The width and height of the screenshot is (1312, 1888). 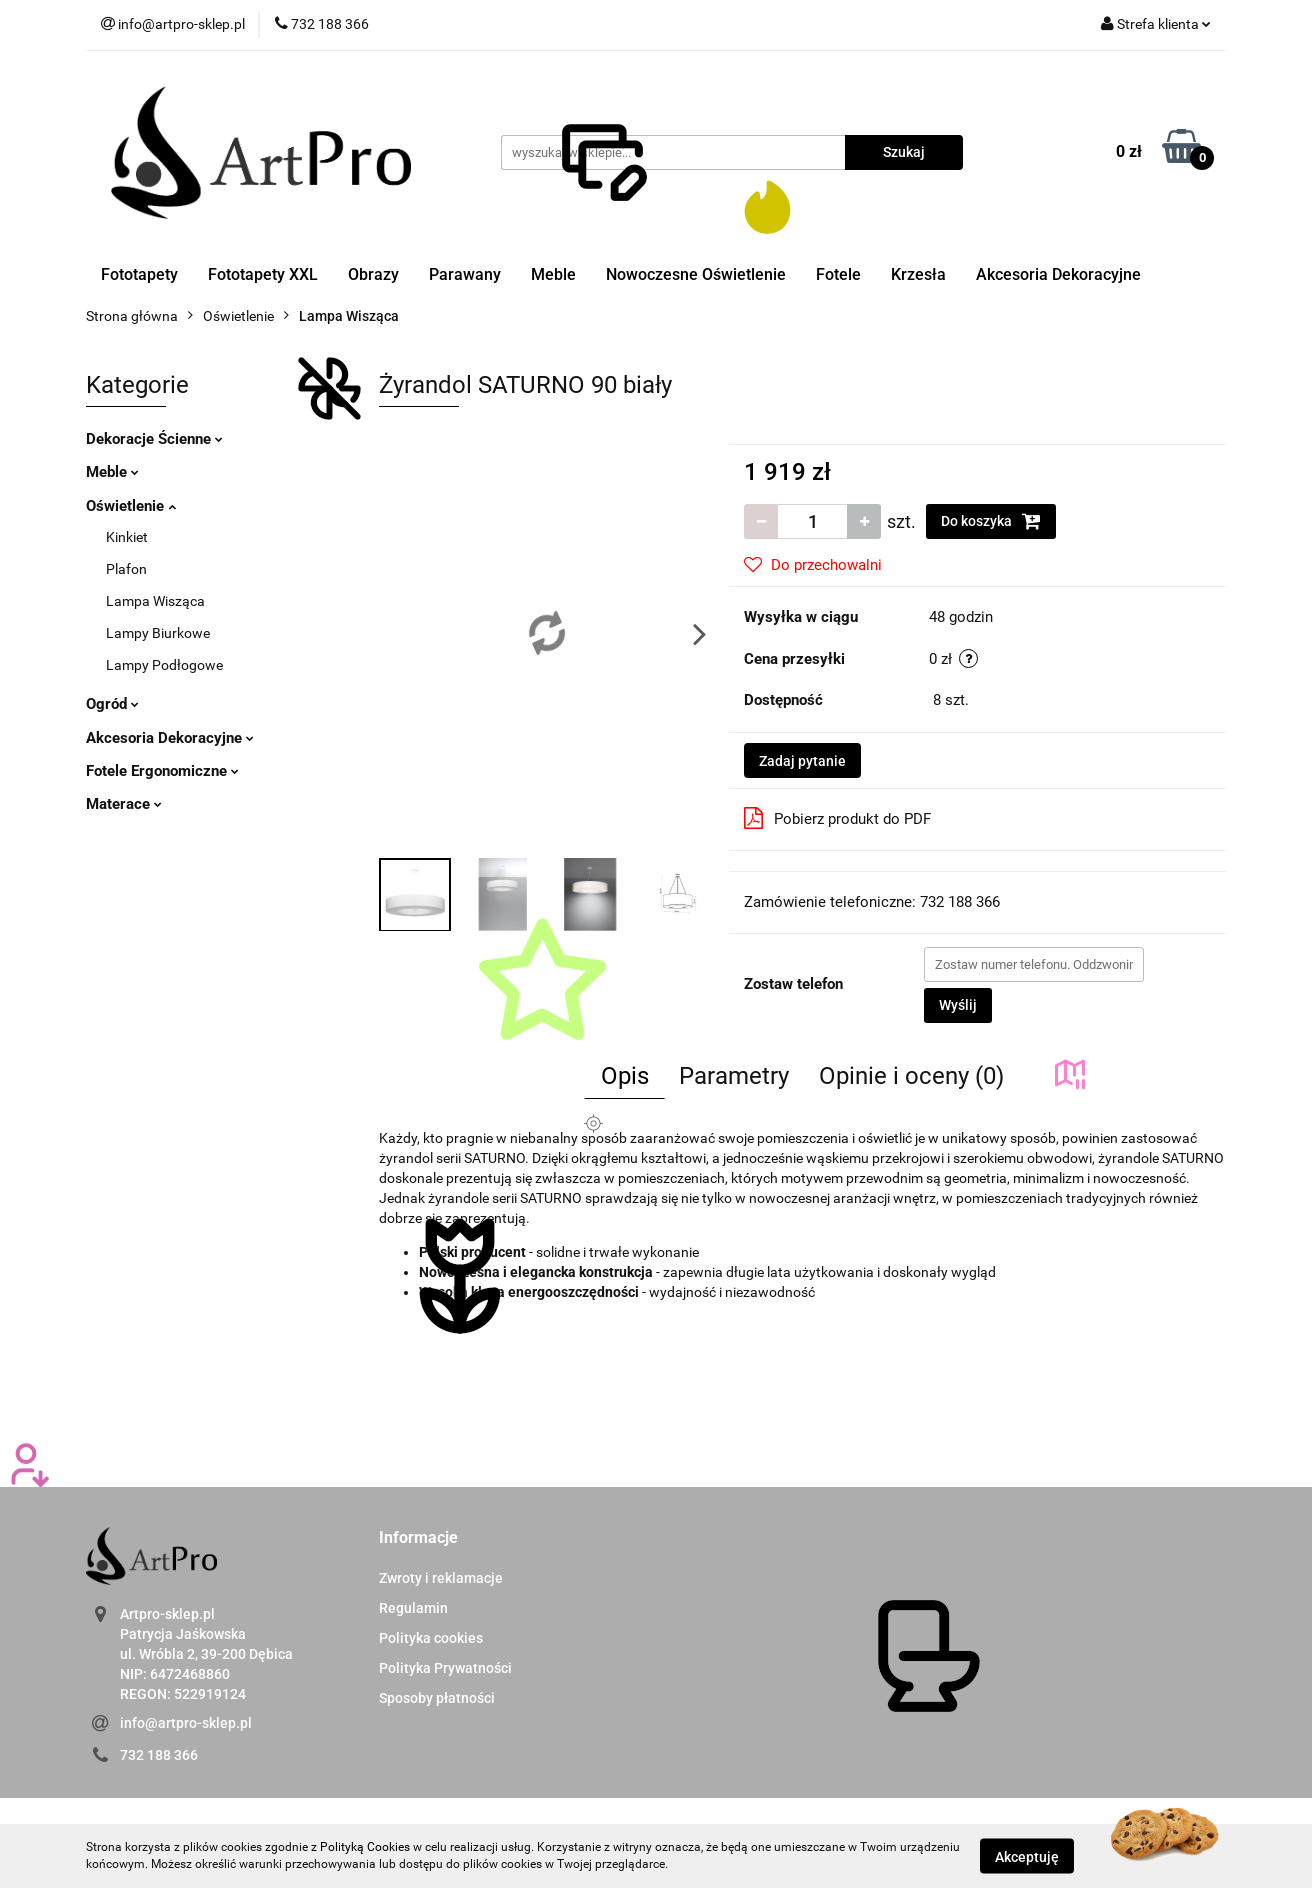 What do you see at coordinates (767, 208) in the screenshot?
I see `open tinder dating app` at bounding box center [767, 208].